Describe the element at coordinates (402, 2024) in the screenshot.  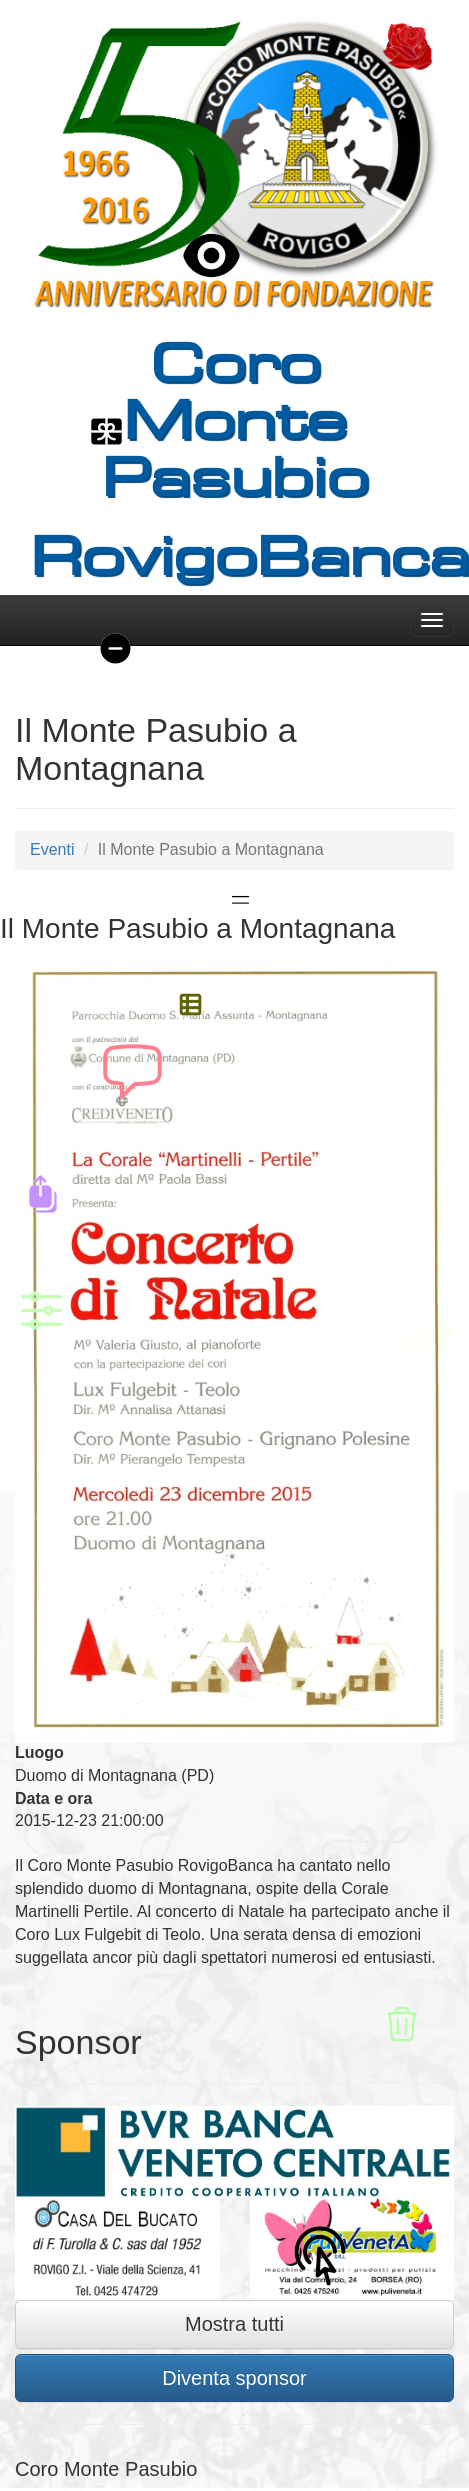
I see `delete selected item` at that location.